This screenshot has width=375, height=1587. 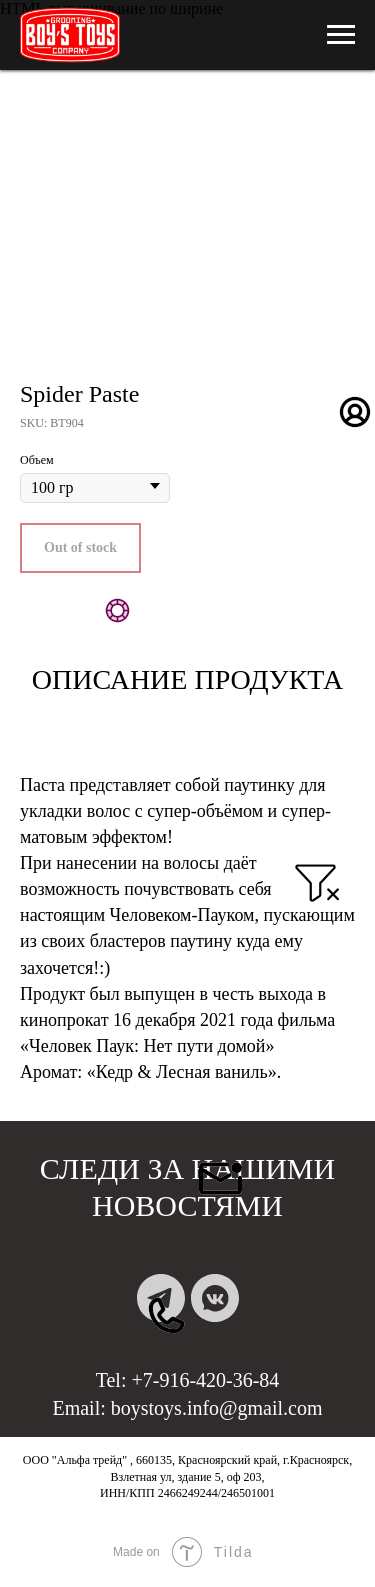 What do you see at coordinates (166, 1316) in the screenshot?
I see `make a phone call` at bounding box center [166, 1316].